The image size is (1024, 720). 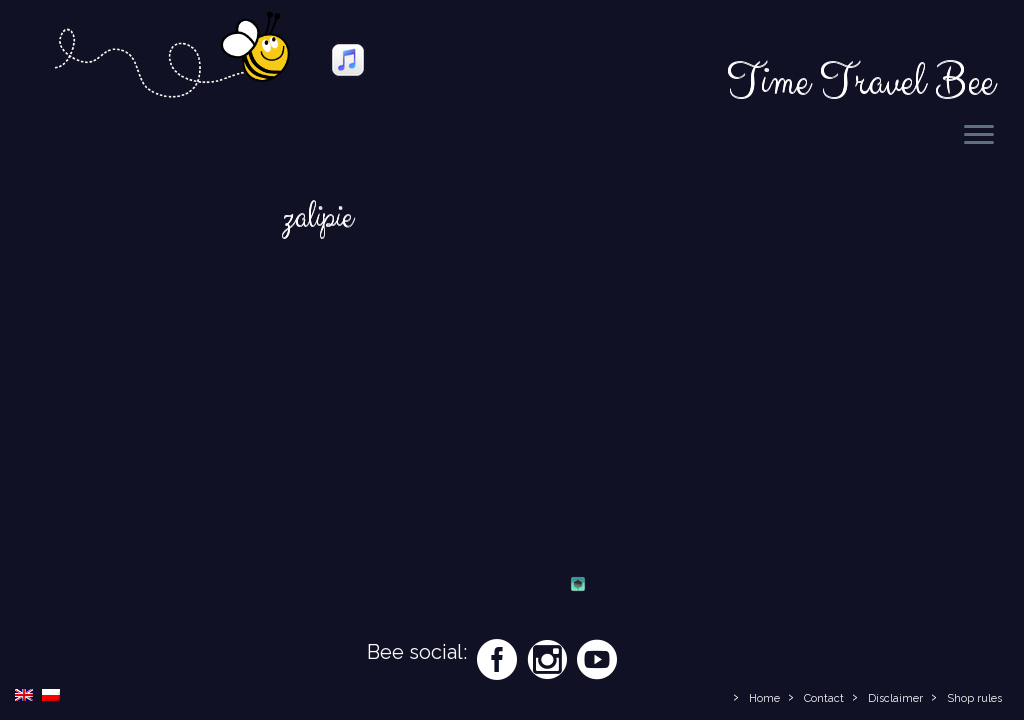 What do you see at coordinates (578, 584) in the screenshot?
I see `launch the GNOME Mines game` at bounding box center [578, 584].